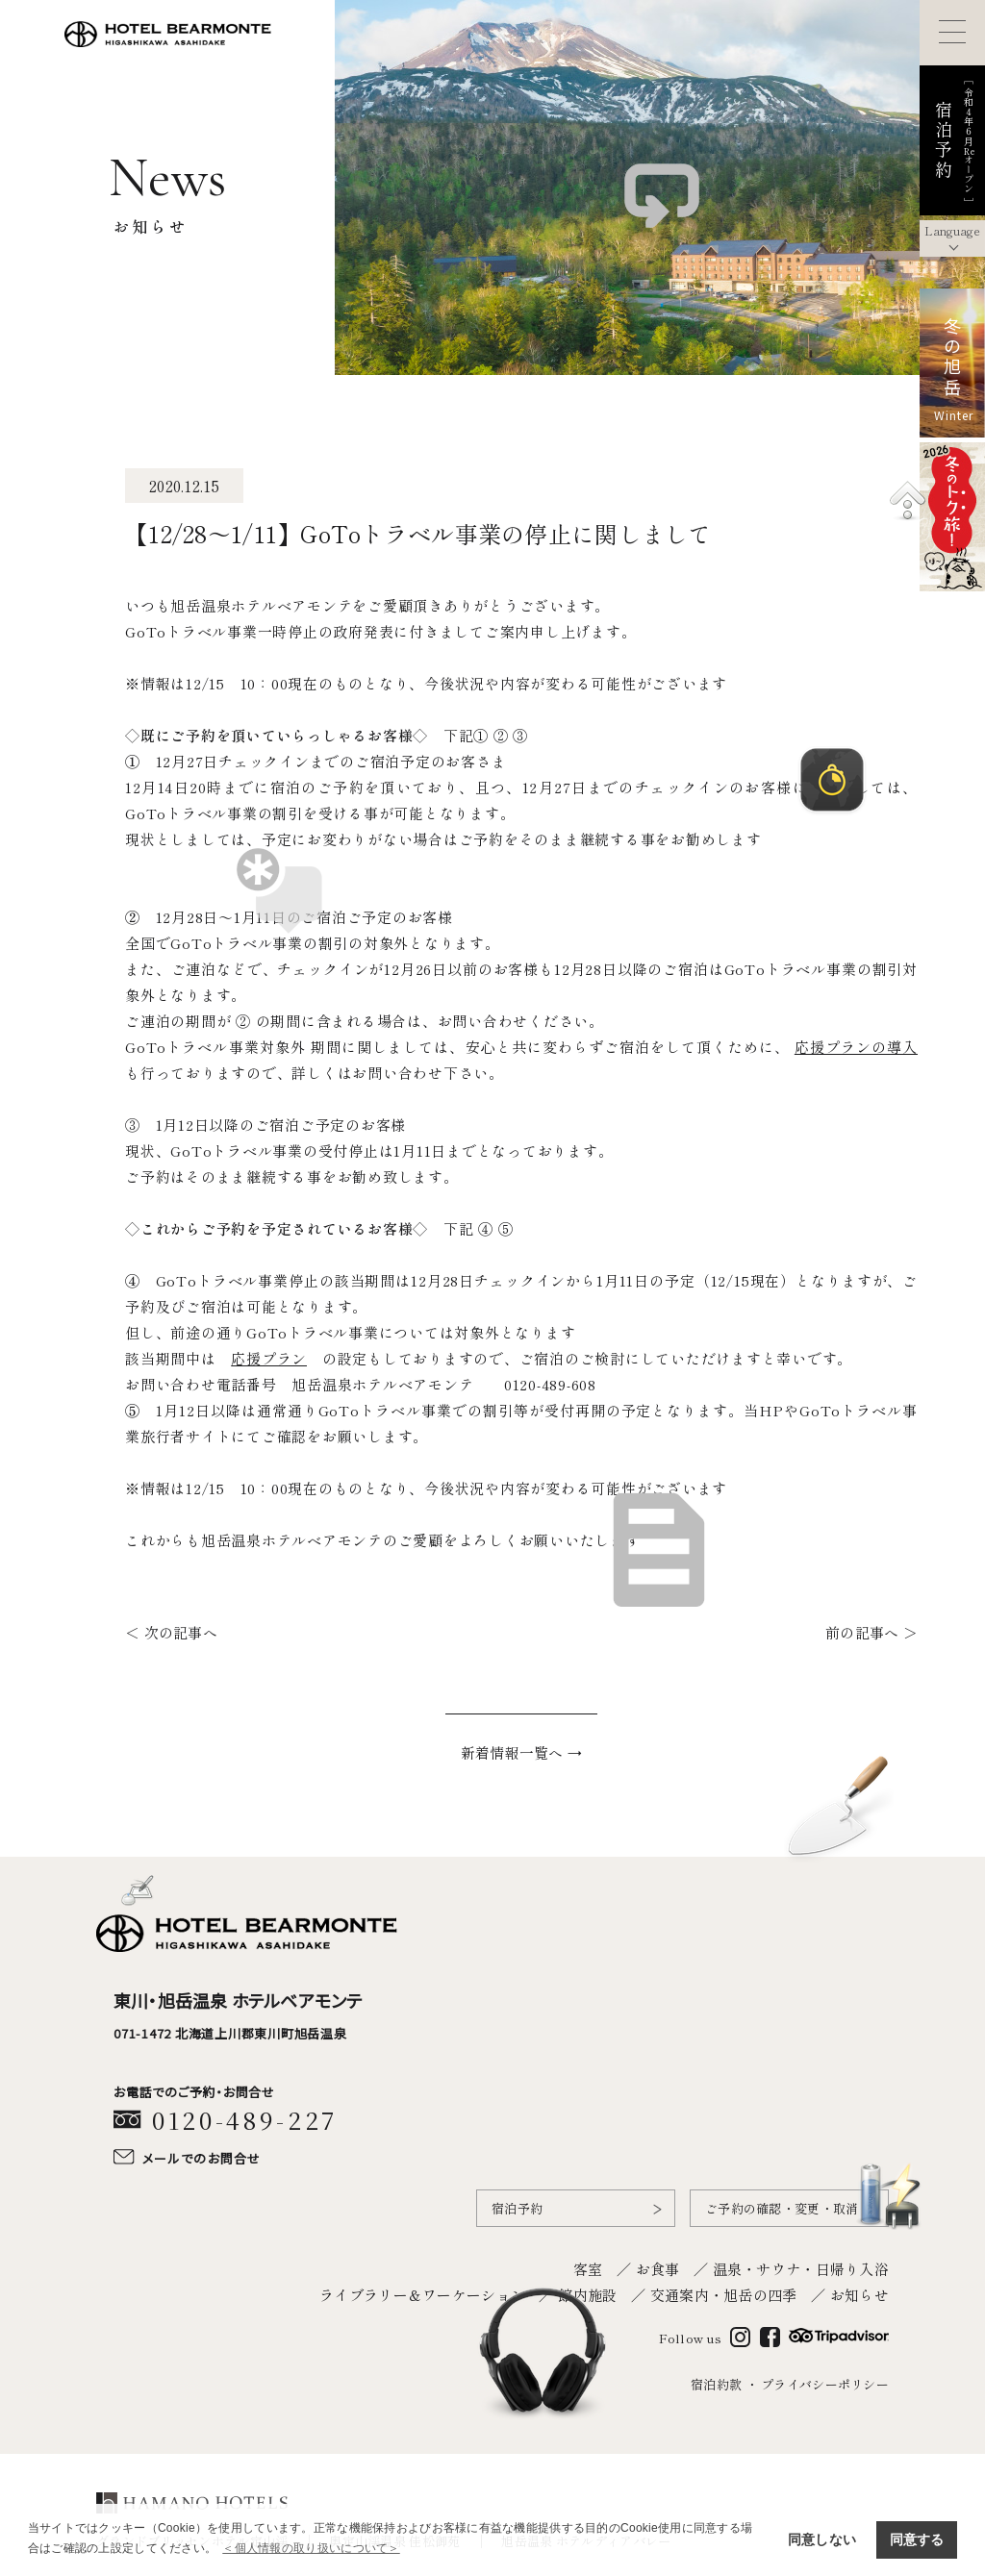 The height and width of the screenshot is (2576, 985). I want to click on audio output device connected, so click(542, 2352).